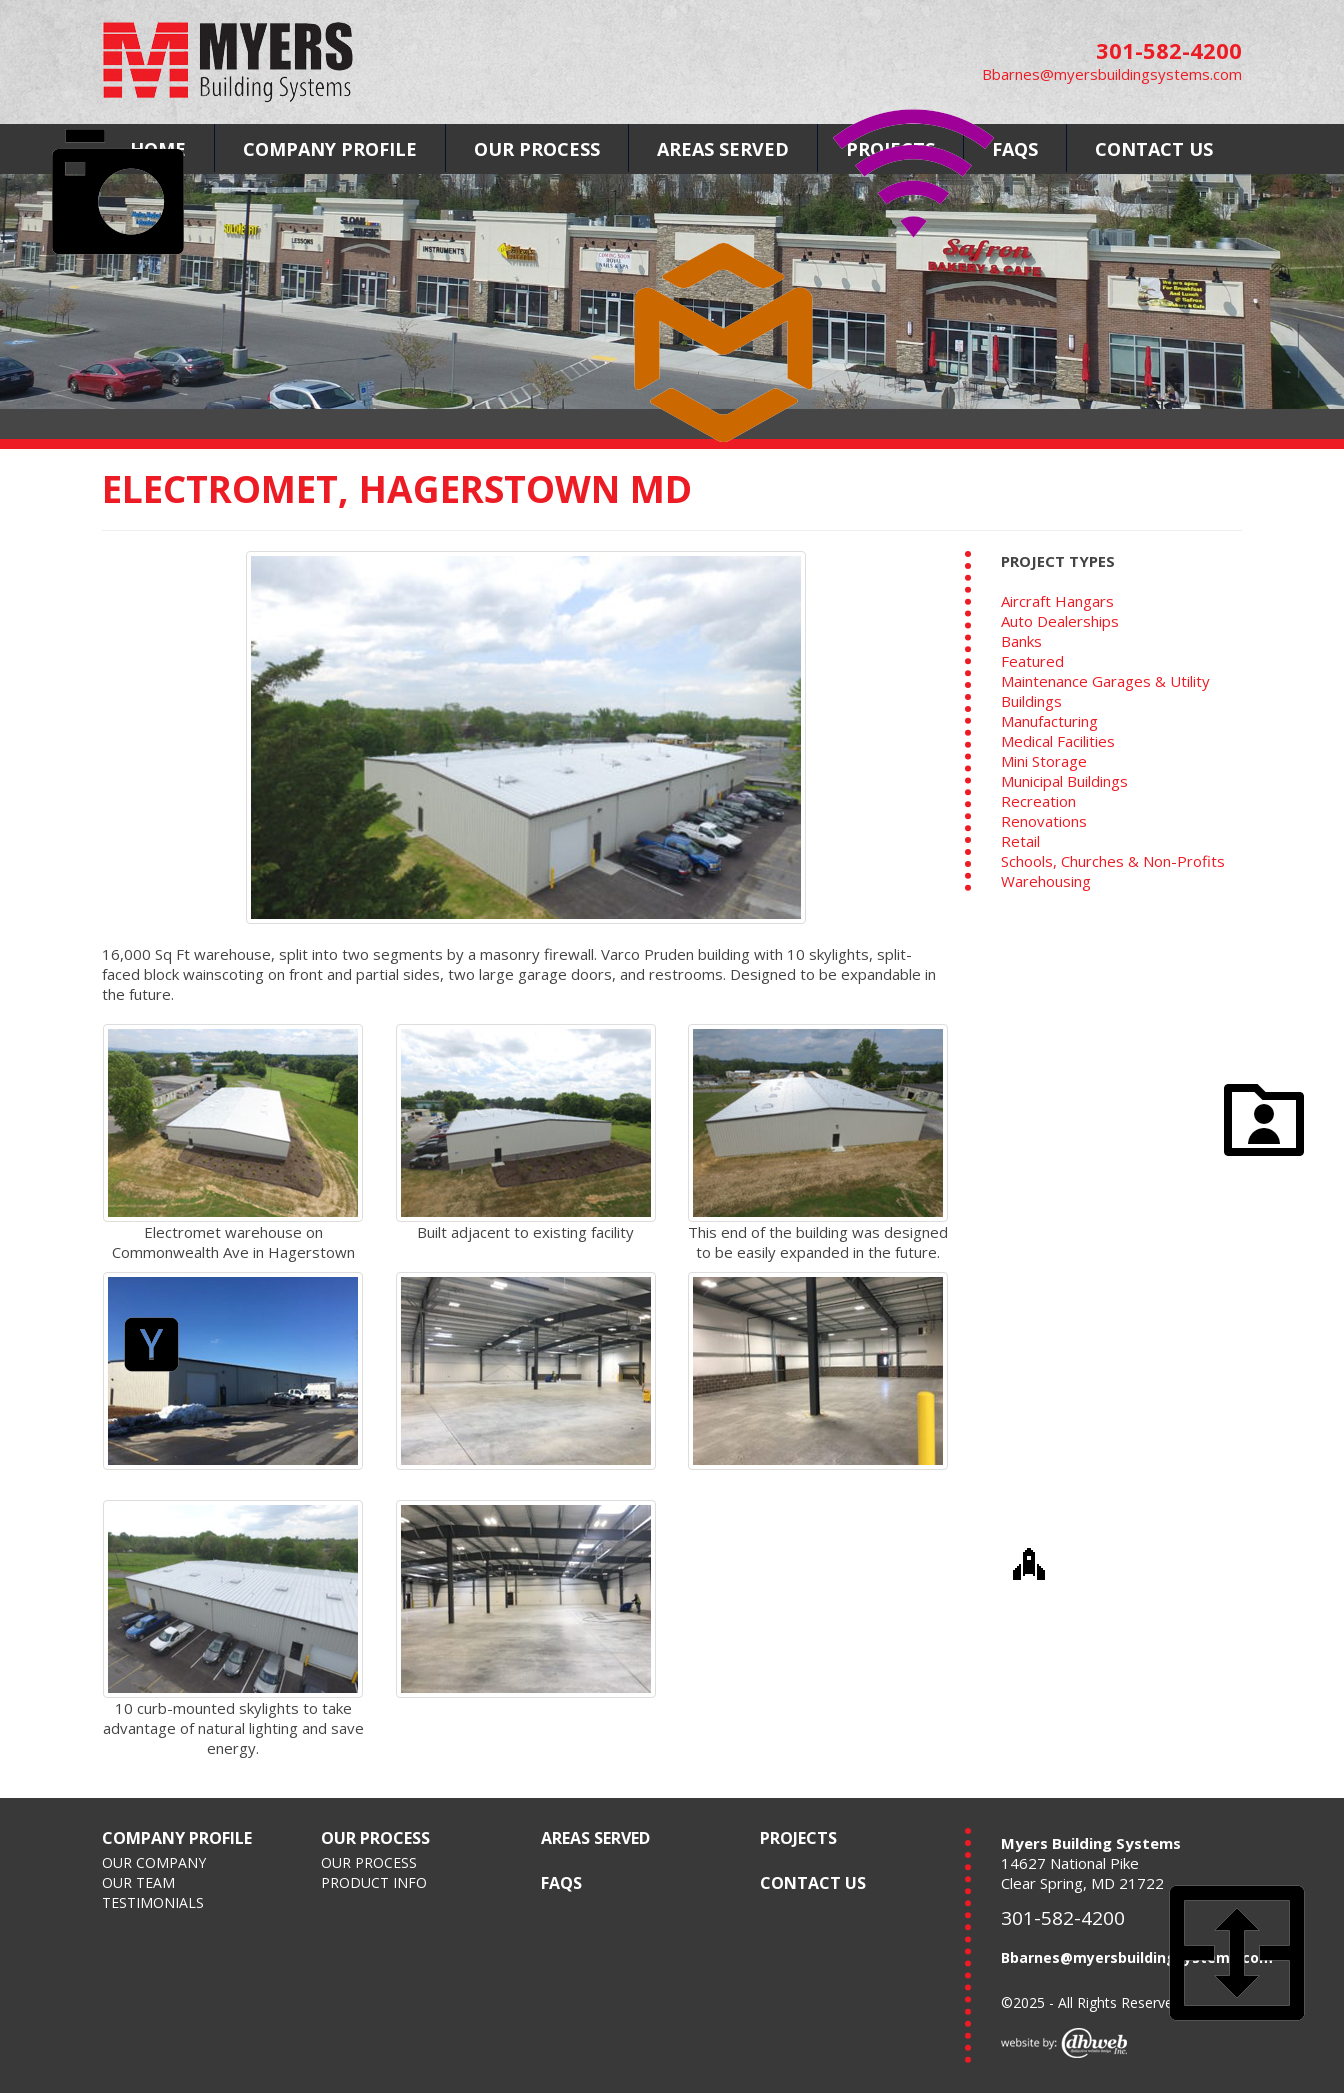 Image resolution: width=1344 pixels, height=2093 pixels. Describe the element at coordinates (151, 1344) in the screenshot. I see `open hacker news` at that location.